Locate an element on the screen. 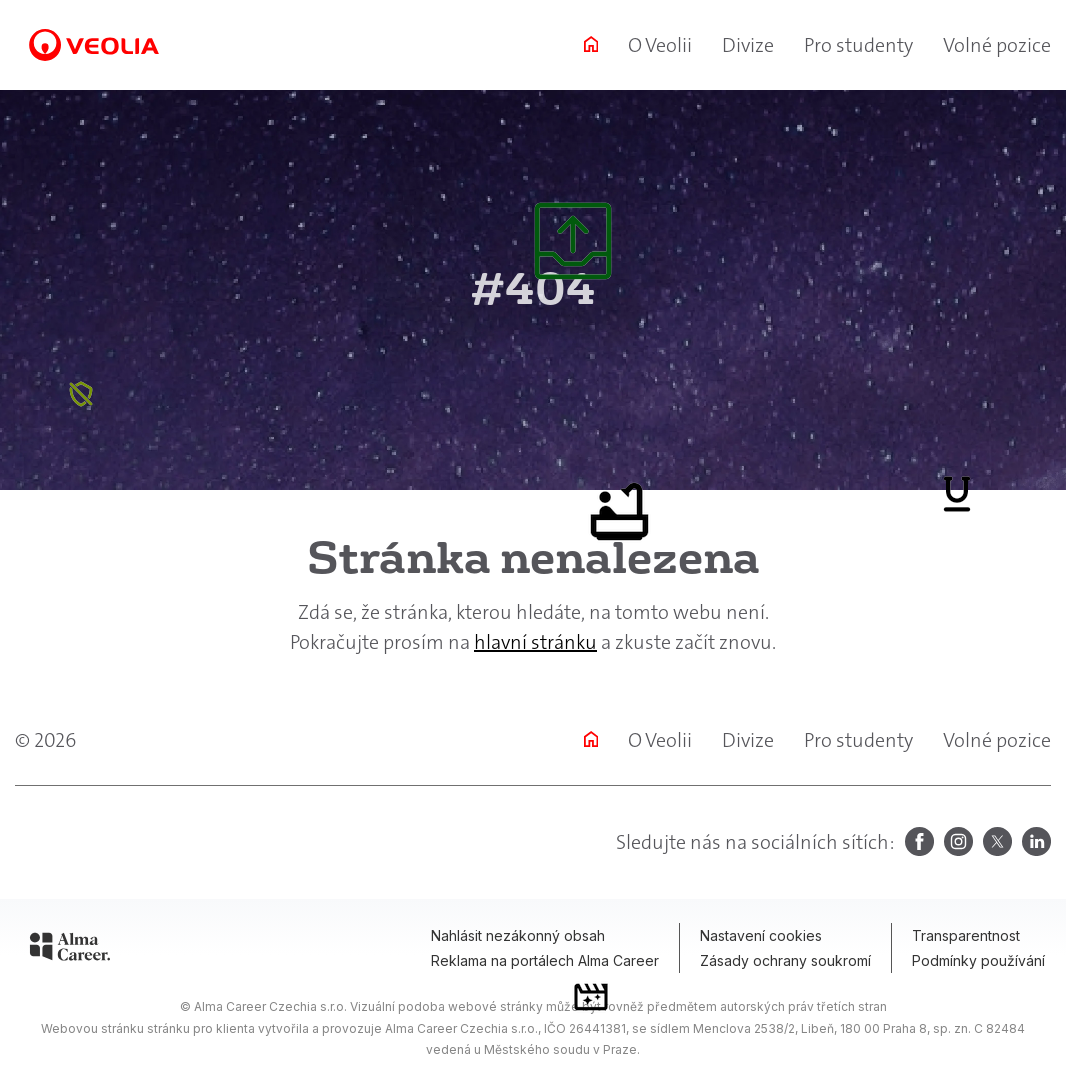 The width and height of the screenshot is (1066, 1085). apply underline formatting to selected text is located at coordinates (957, 494).